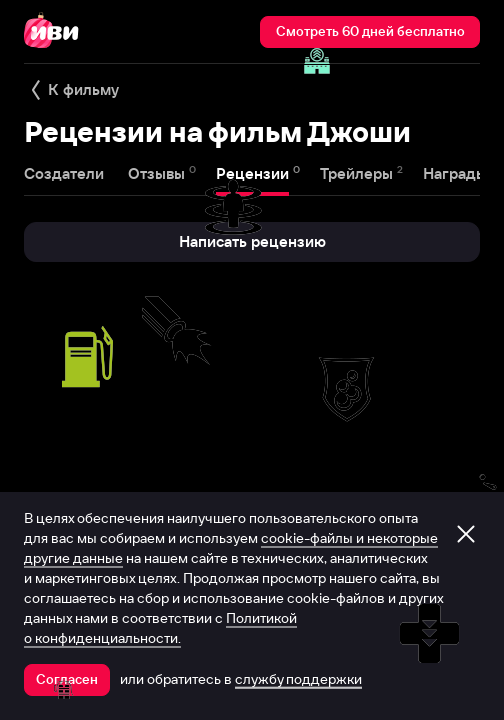  Describe the element at coordinates (346, 389) in the screenshot. I see `indicates acid resistance or protection status` at that location.